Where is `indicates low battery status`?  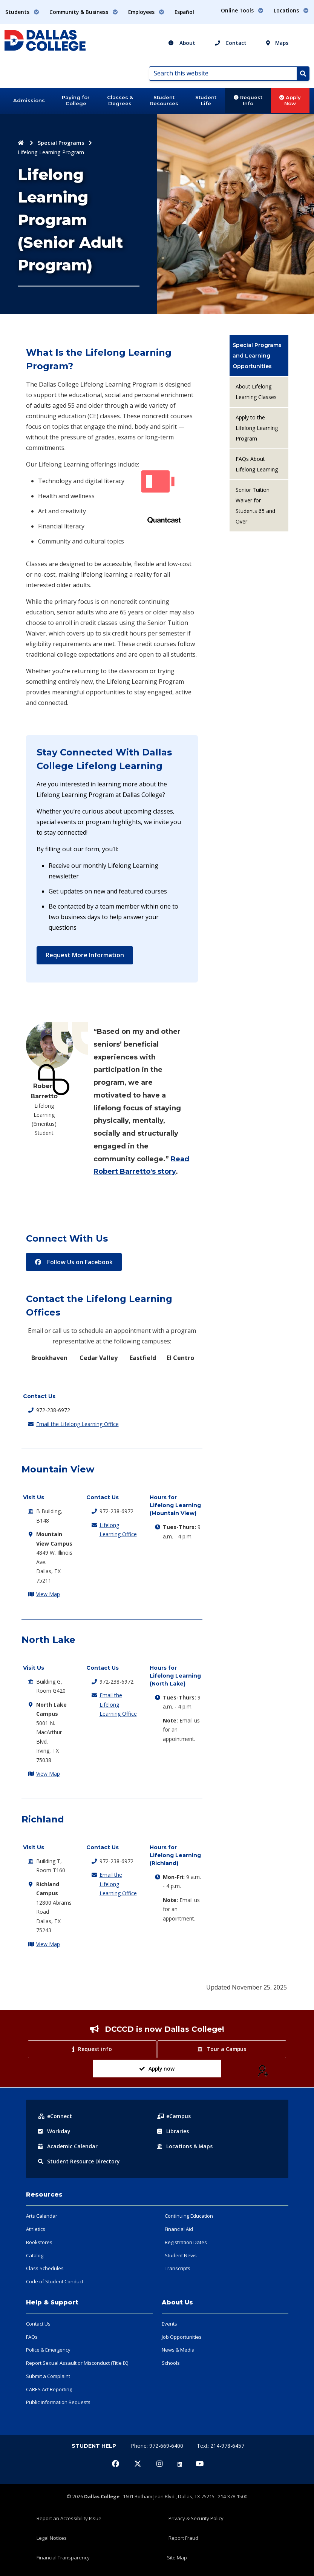
indicates low battery status is located at coordinates (157, 481).